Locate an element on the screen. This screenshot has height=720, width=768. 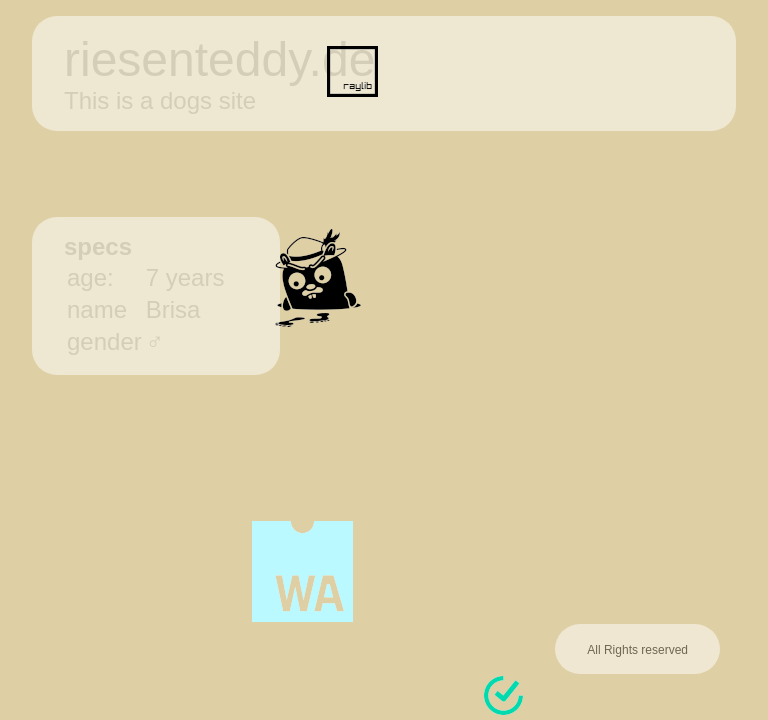
jaeger distributed tracing platform logo is located at coordinates (318, 278).